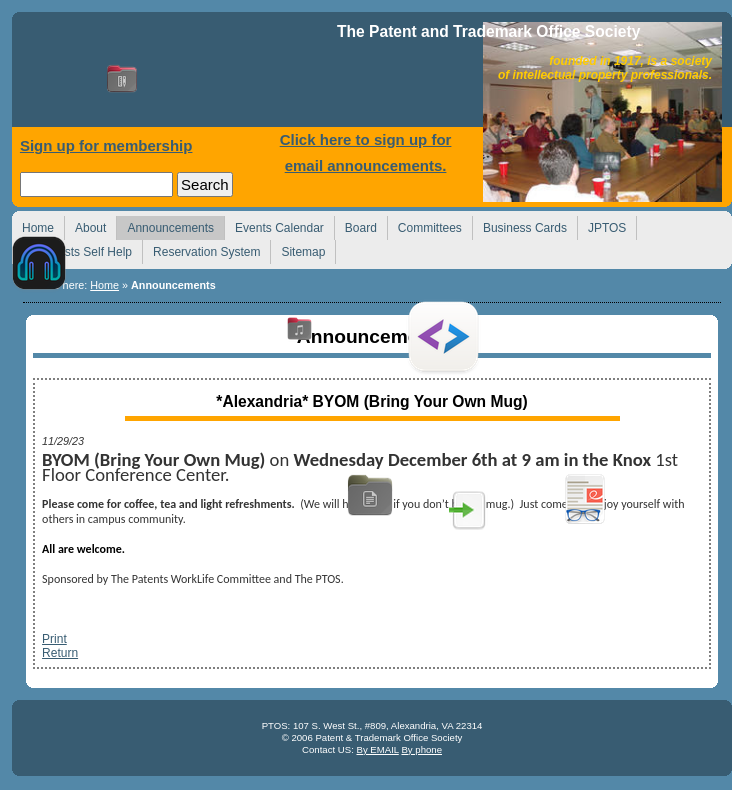 This screenshot has height=790, width=732. What do you see at coordinates (443, 336) in the screenshot?
I see `open smartgit version control client` at bounding box center [443, 336].